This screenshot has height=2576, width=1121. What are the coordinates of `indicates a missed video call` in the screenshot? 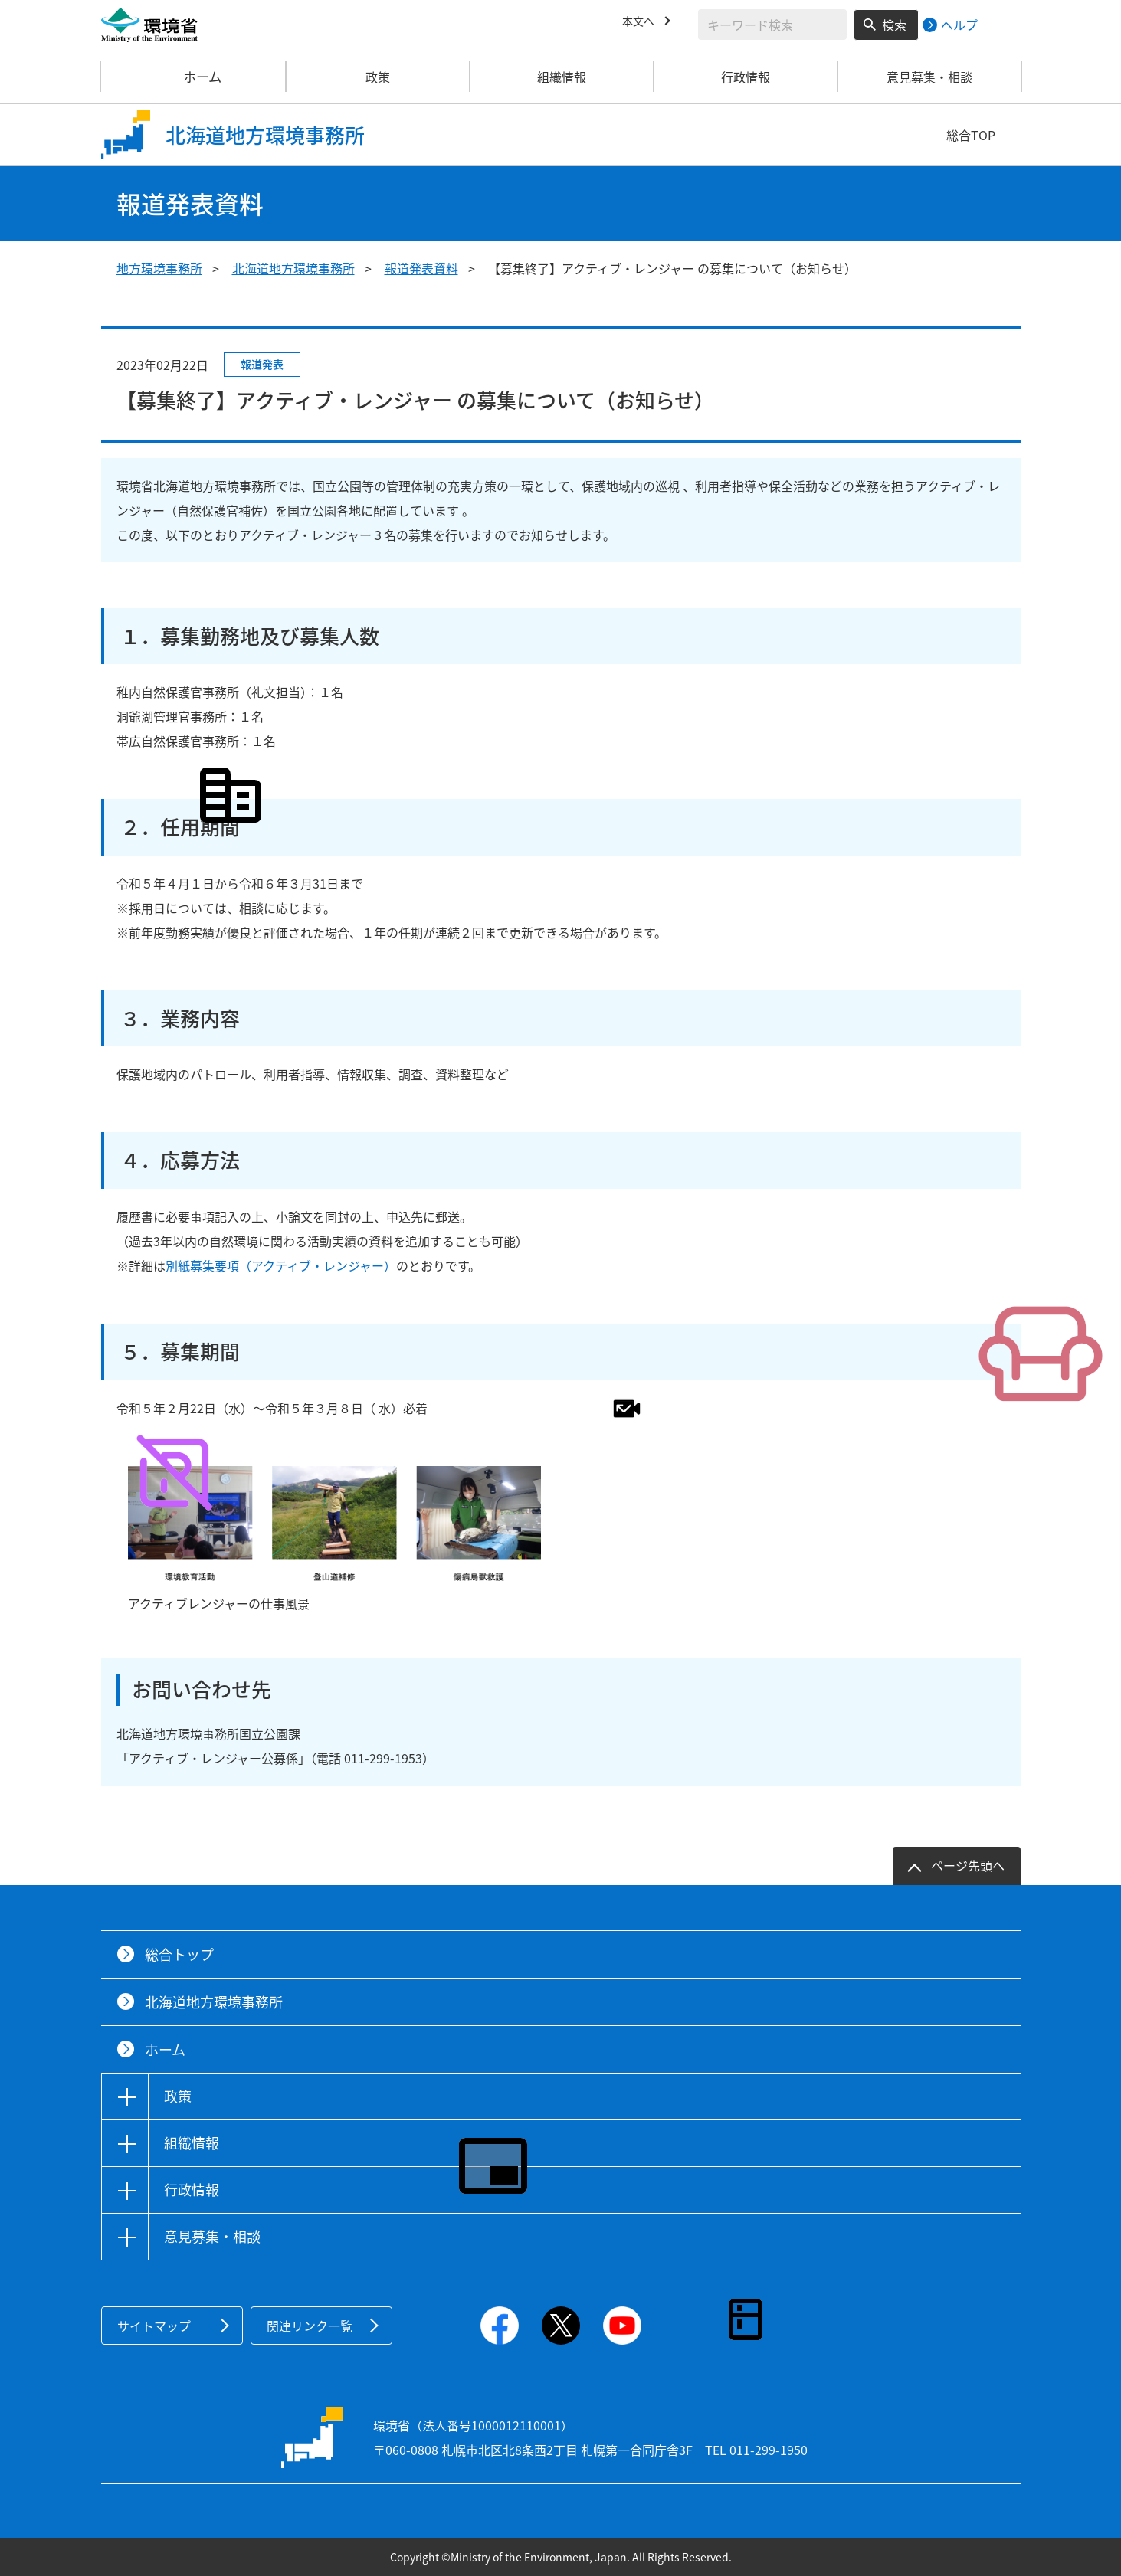 It's located at (627, 1409).